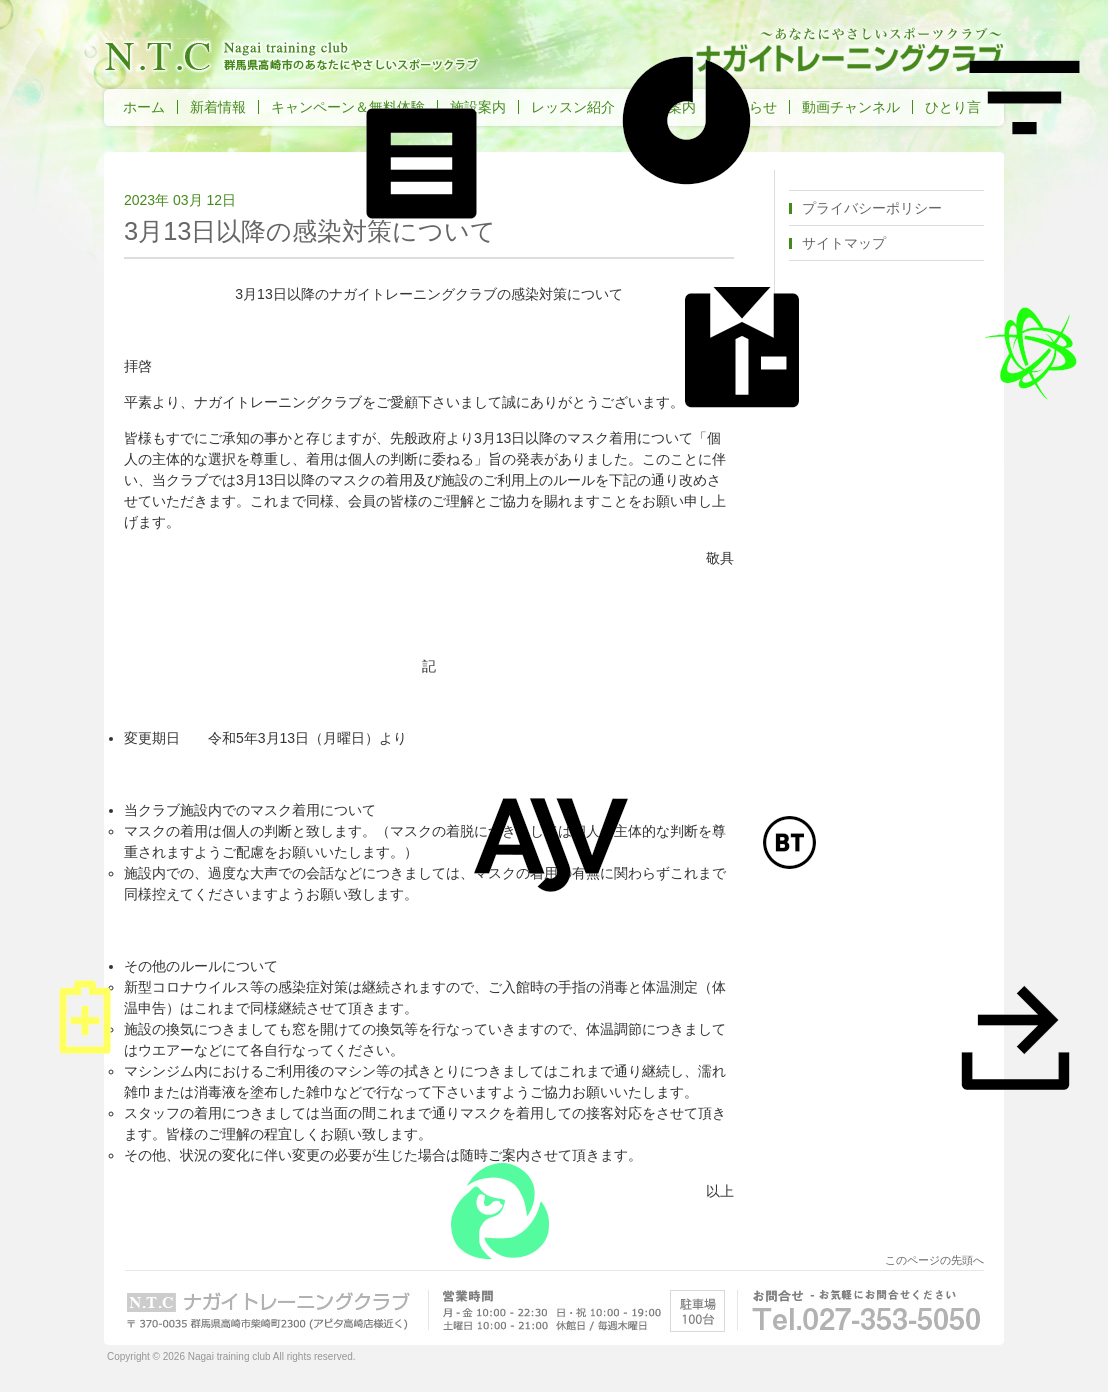 Image resolution: width=1108 pixels, height=1392 pixels. What do you see at coordinates (500, 1211) in the screenshot?
I see `FerretDB brand logo` at bounding box center [500, 1211].